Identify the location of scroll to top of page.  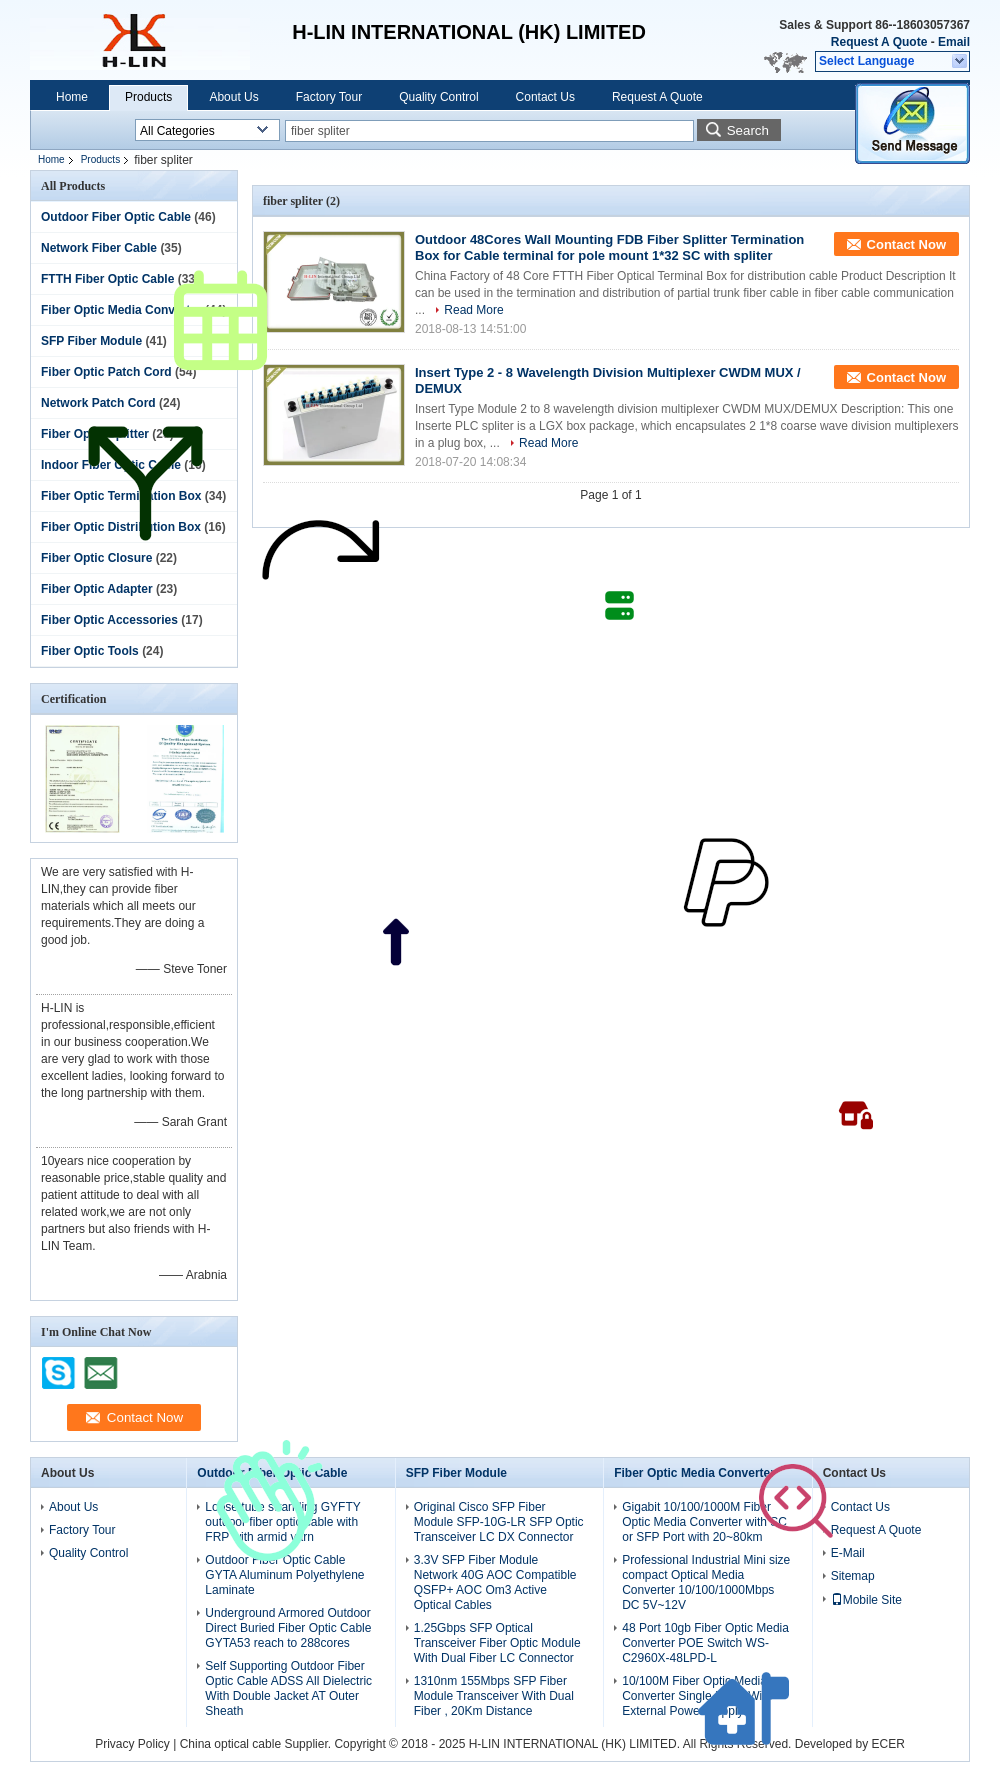
(396, 942).